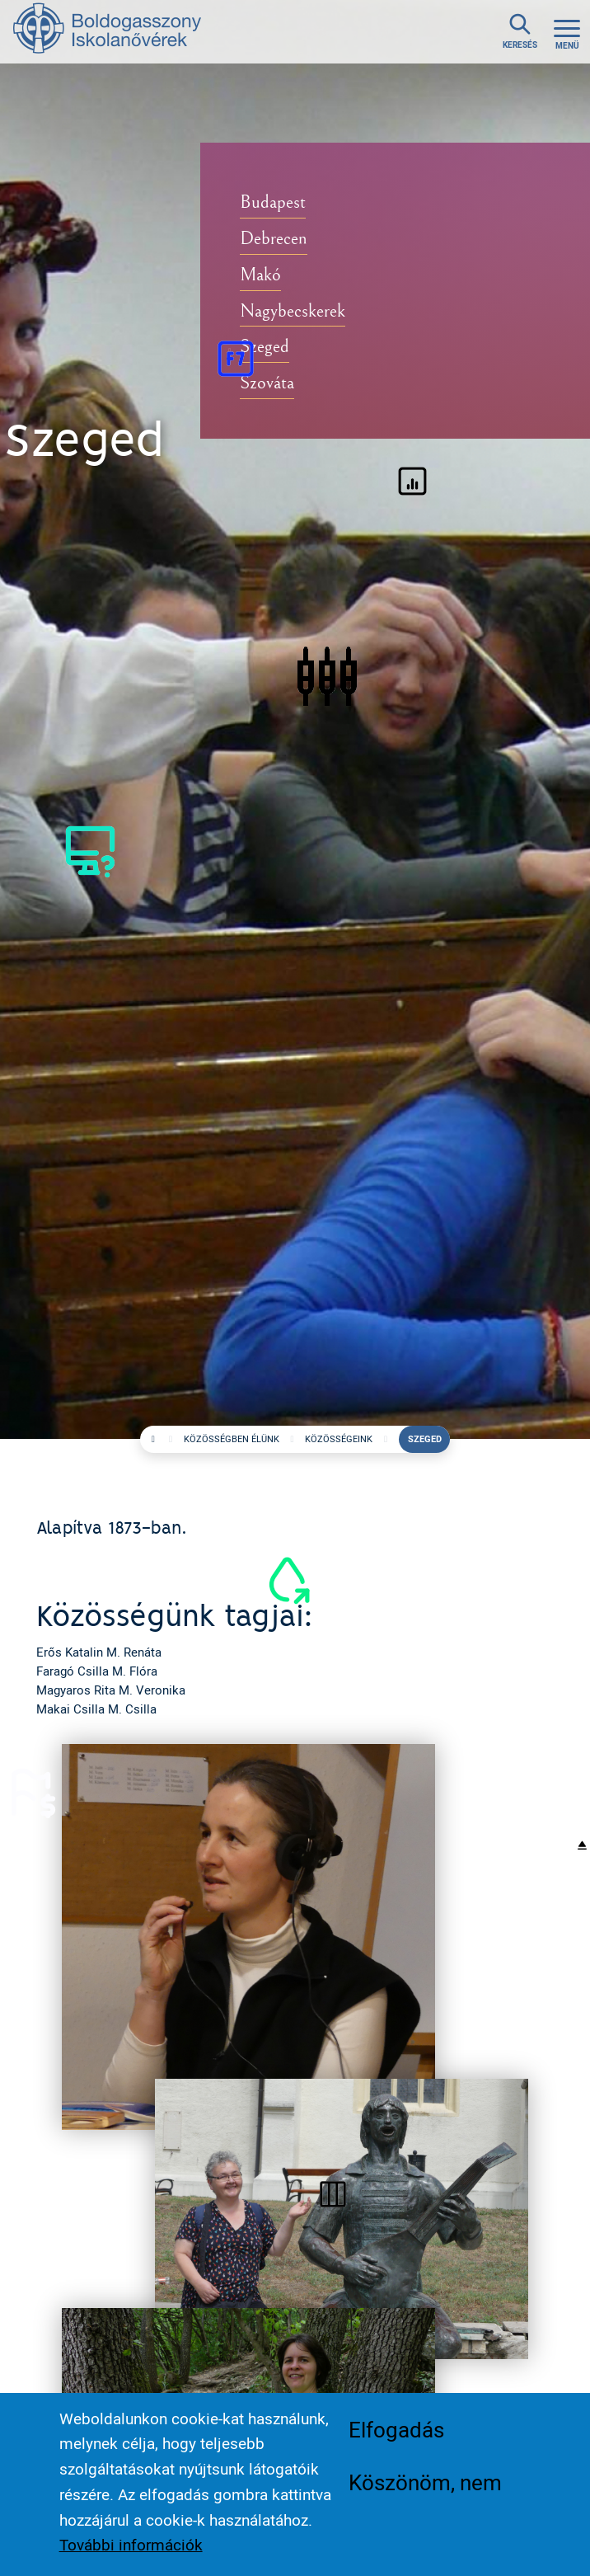 The image size is (590, 2576). I want to click on share water usage or hydration data, so click(287, 1579).